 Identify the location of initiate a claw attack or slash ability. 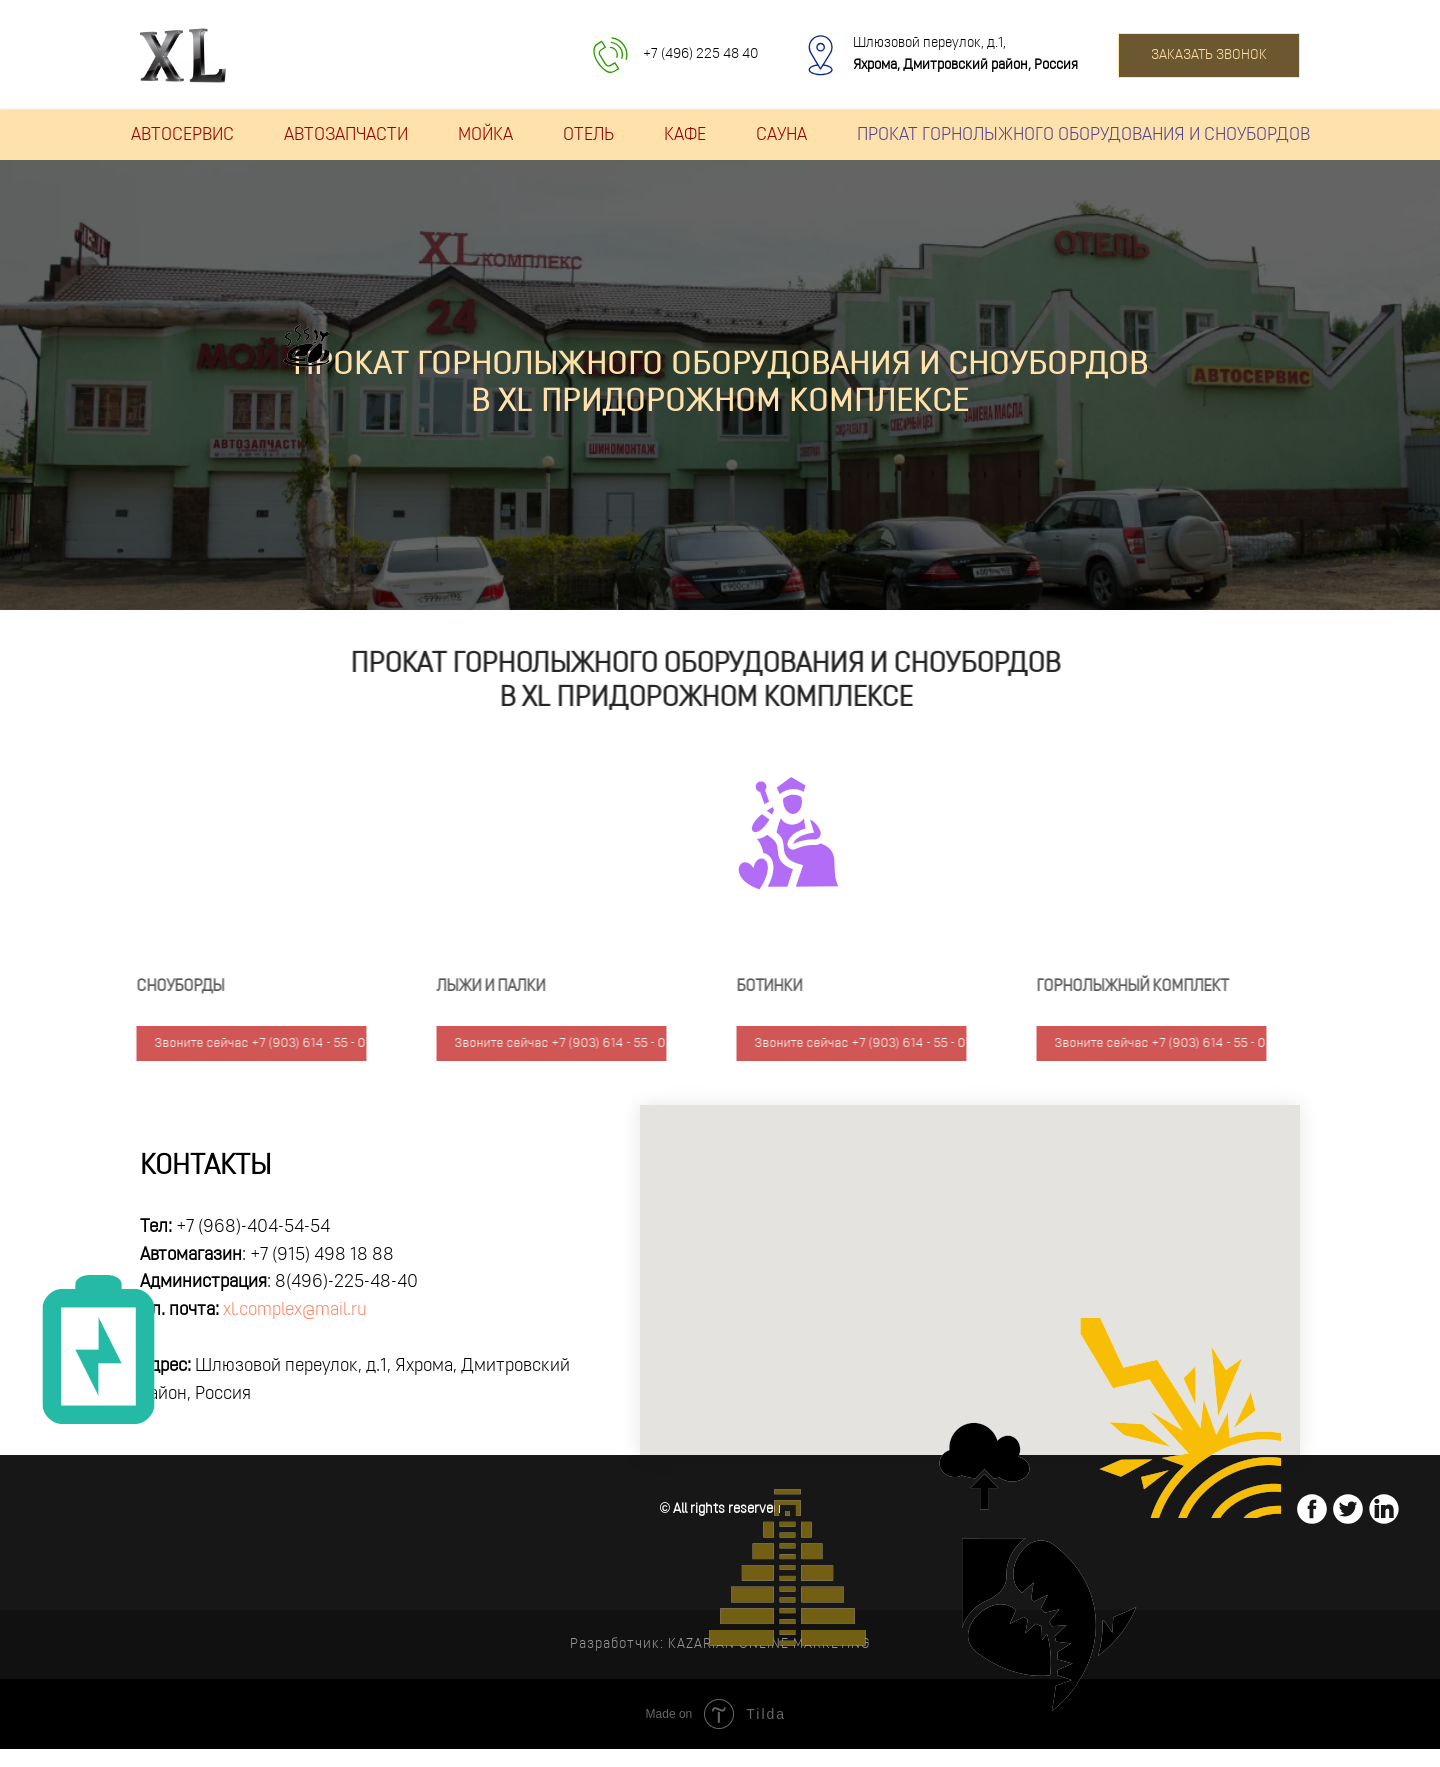
(1049, 1625).